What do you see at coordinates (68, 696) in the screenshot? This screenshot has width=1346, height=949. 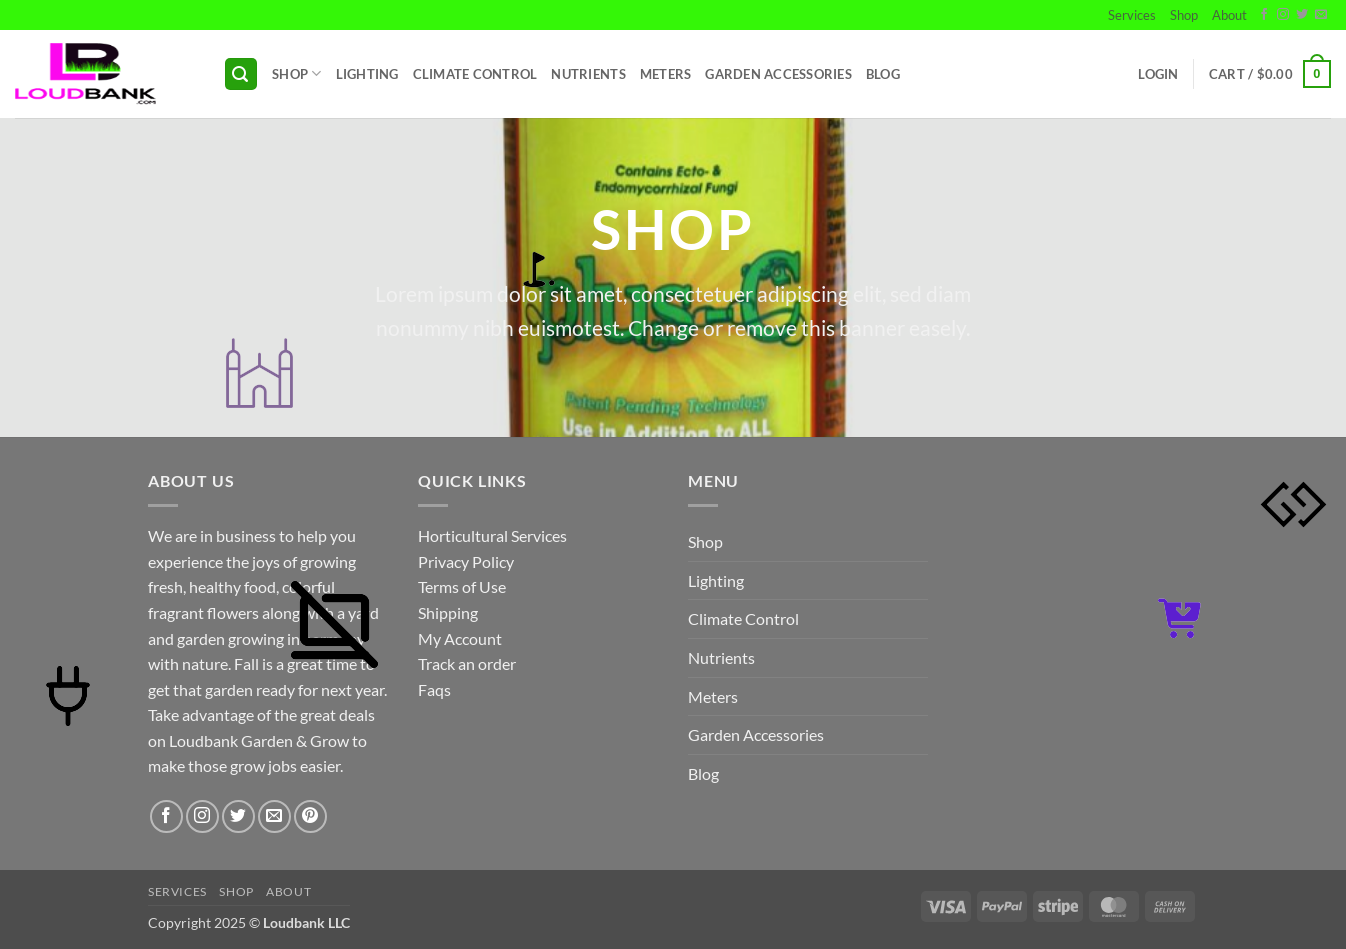 I see `connect to power or charging` at bounding box center [68, 696].